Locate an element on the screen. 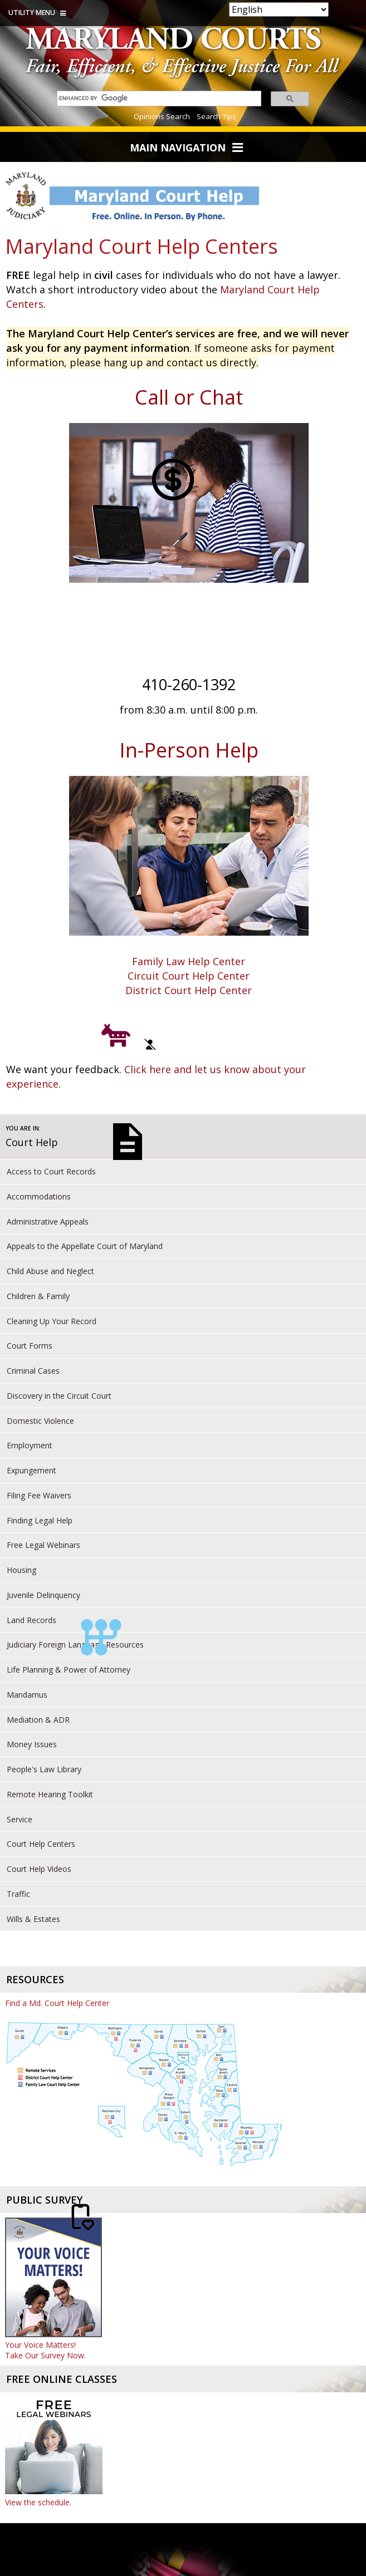 This screenshot has width=366, height=2576. view document details is located at coordinates (128, 1142).